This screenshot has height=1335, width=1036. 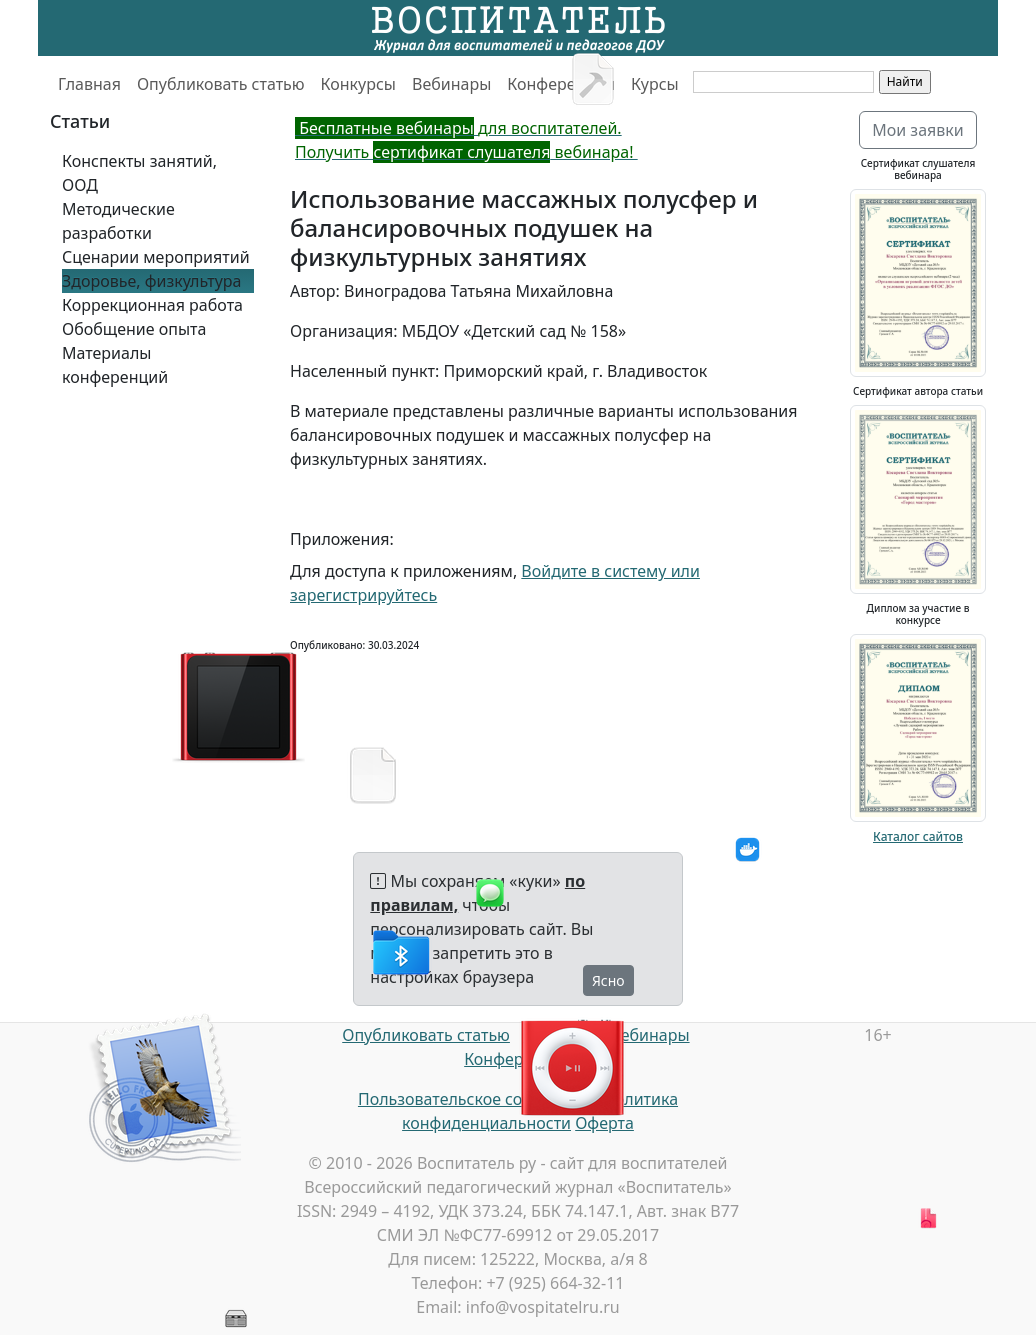 I want to click on open bluetooth file transfers folder, so click(x=401, y=954).